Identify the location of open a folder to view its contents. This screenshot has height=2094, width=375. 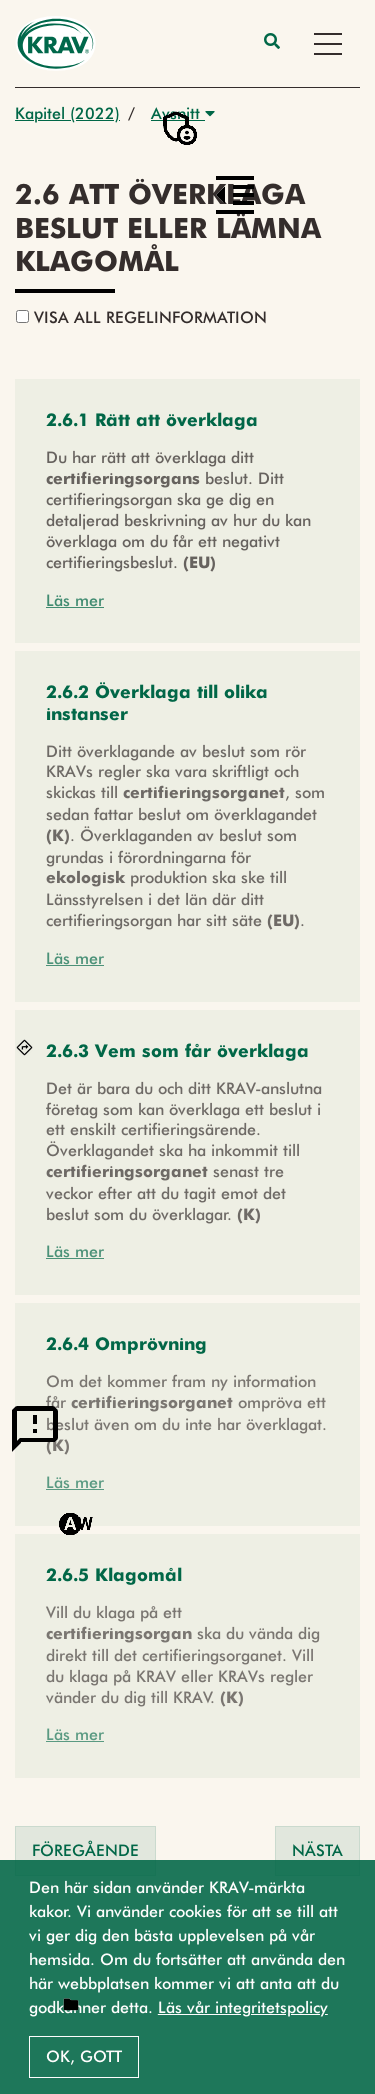
(71, 2004).